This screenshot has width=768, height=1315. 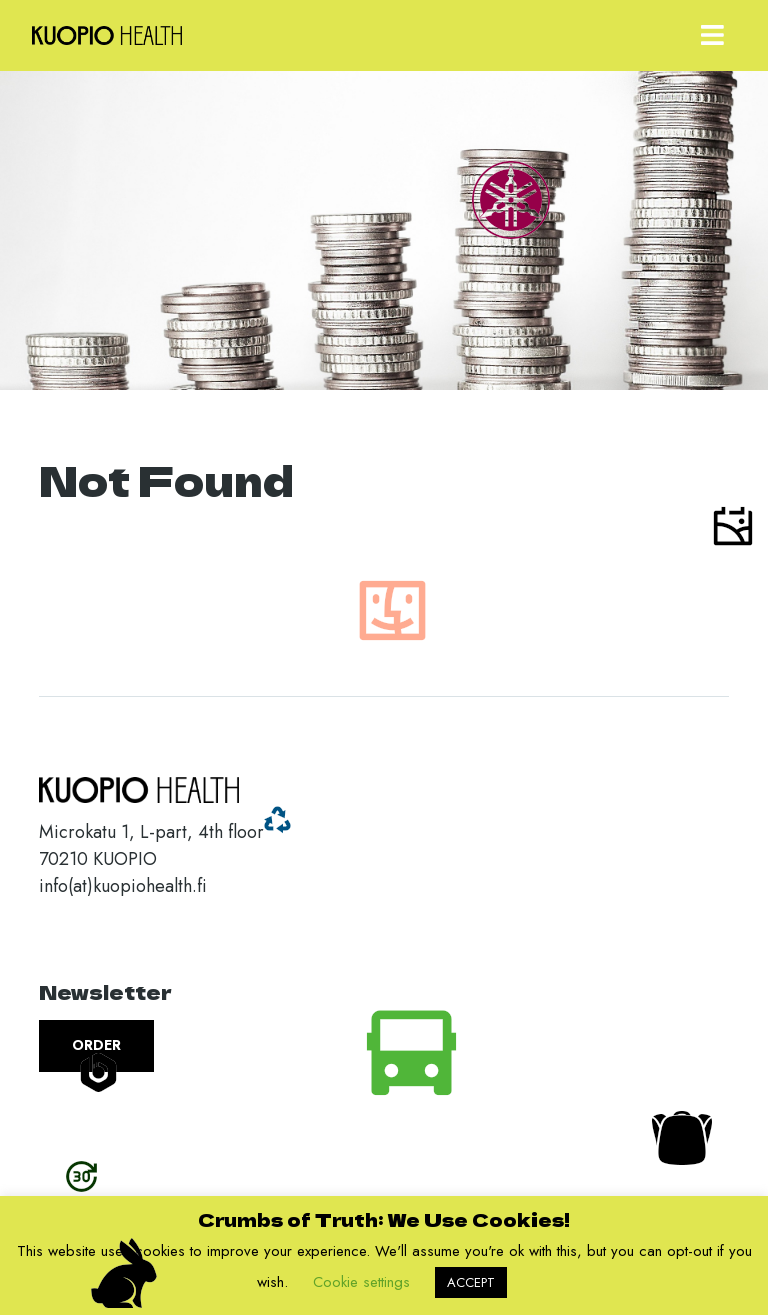 What do you see at coordinates (392, 610) in the screenshot?
I see `open Finder to browse files` at bounding box center [392, 610].